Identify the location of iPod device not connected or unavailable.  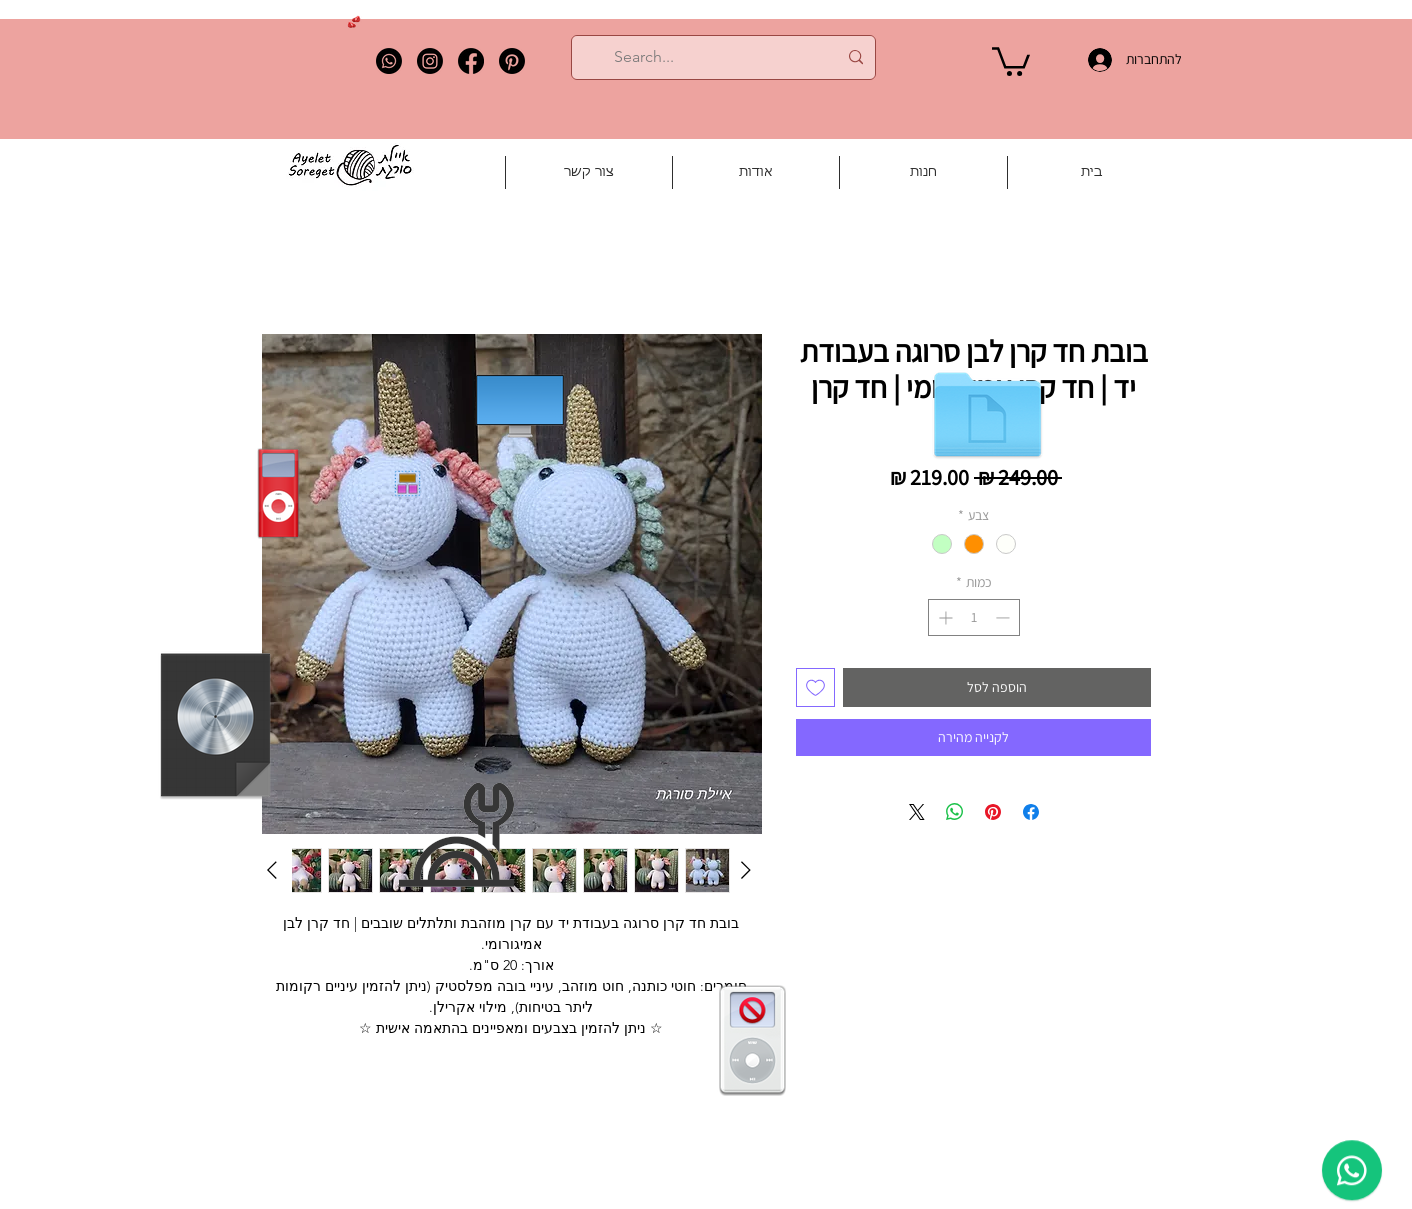
(752, 1040).